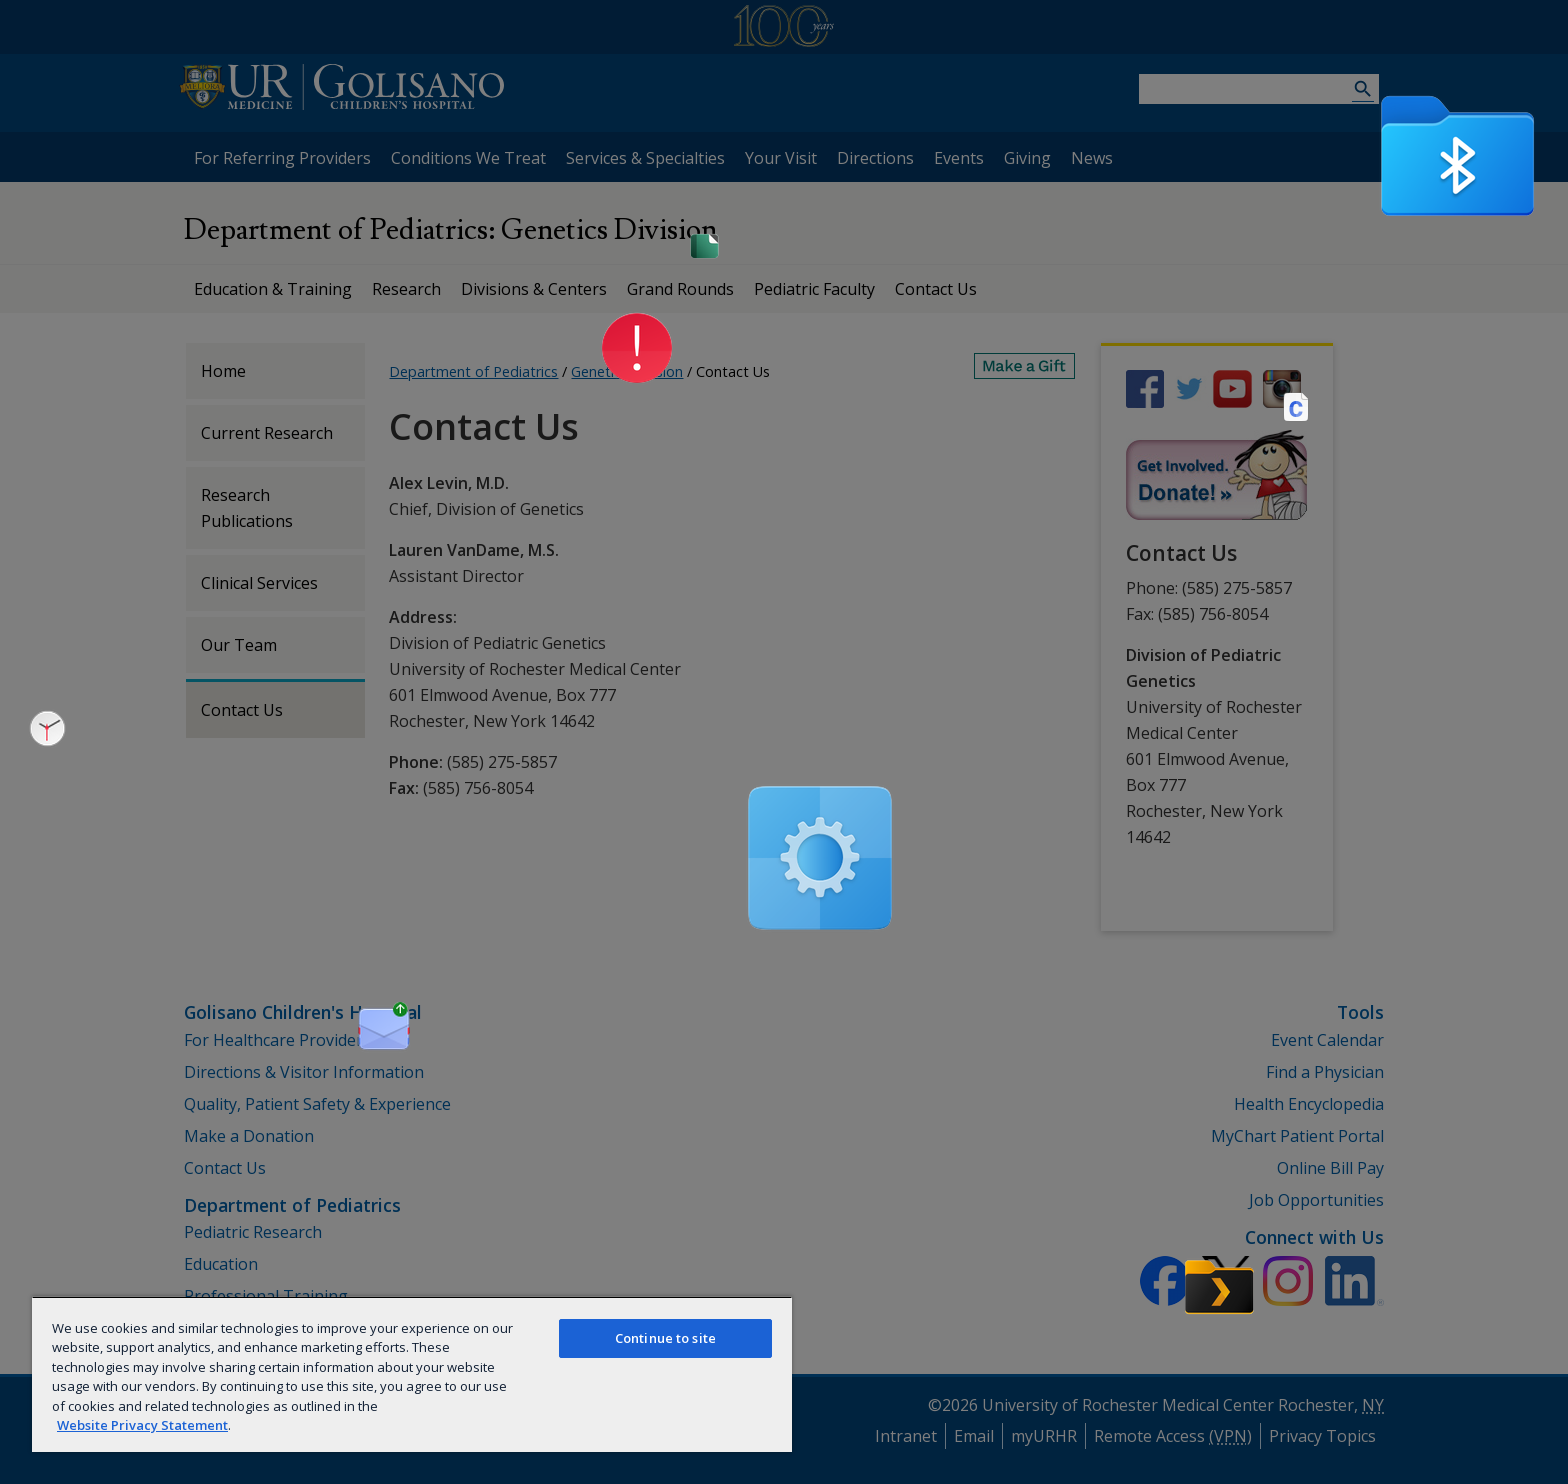 Image resolution: width=1568 pixels, height=1484 pixels. What do you see at coordinates (47, 728) in the screenshot?
I see `access recently opened files or folders` at bounding box center [47, 728].